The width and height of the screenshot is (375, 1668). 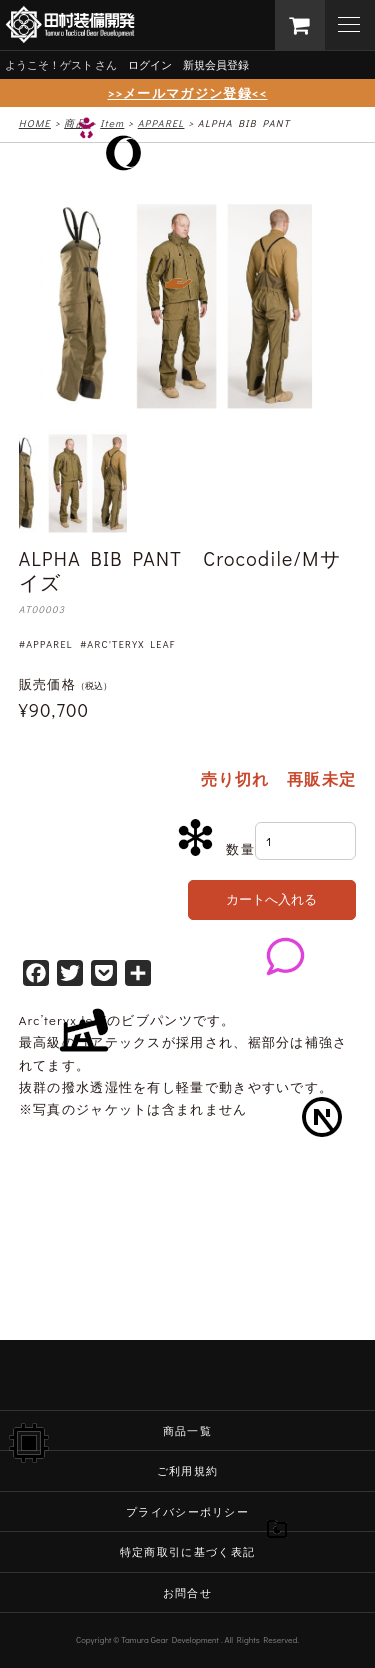 What do you see at coordinates (322, 1117) in the screenshot?
I see `Next.js framework logo` at bounding box center [322, 1117].